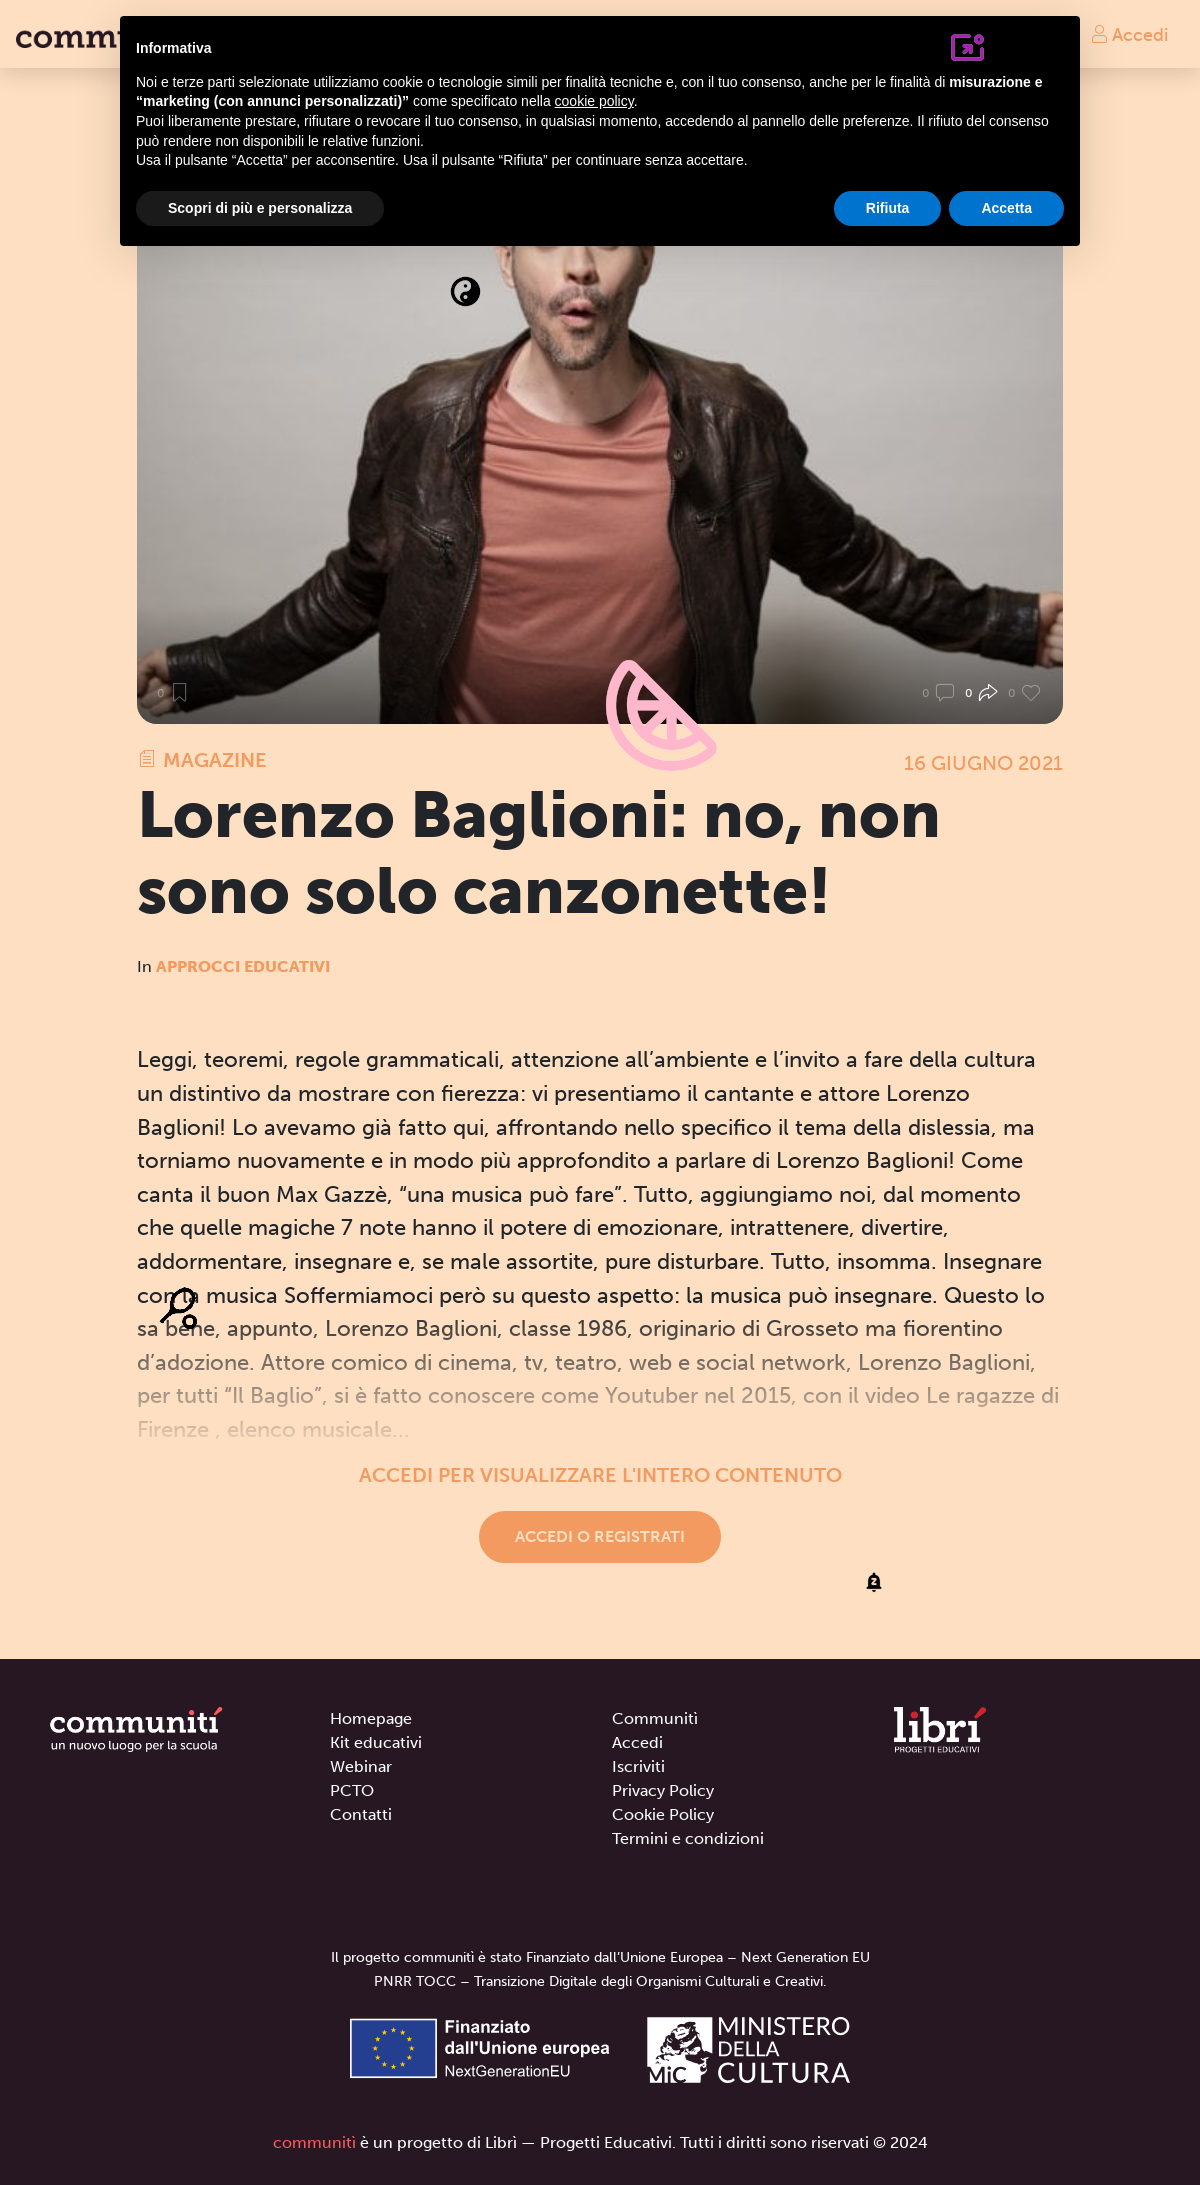 This screenshot has width=1200, height=2185. Describe the element at coordinates (967, 47) in the screenshot. I see `pin this item to quick access` at that location.